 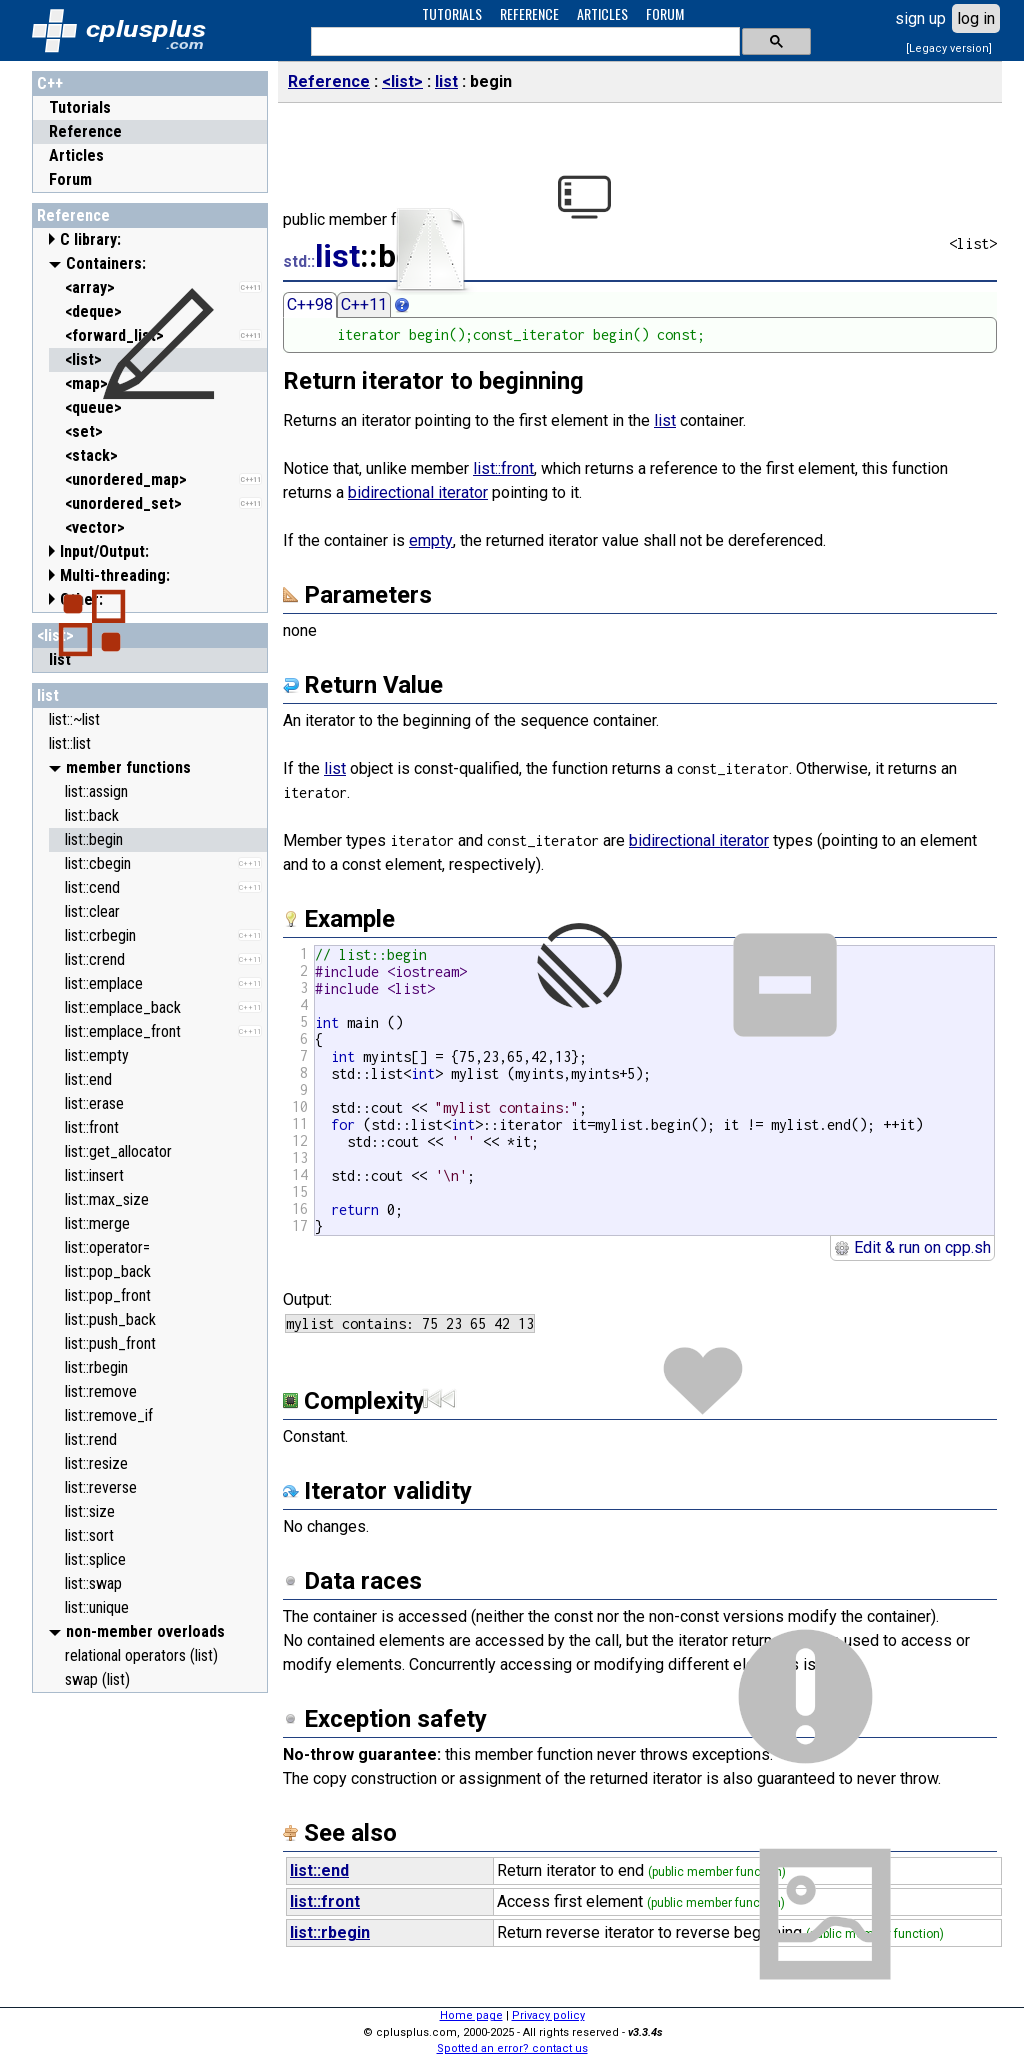 I want to click on mark item as favorite, so click(x=703, y=1381).